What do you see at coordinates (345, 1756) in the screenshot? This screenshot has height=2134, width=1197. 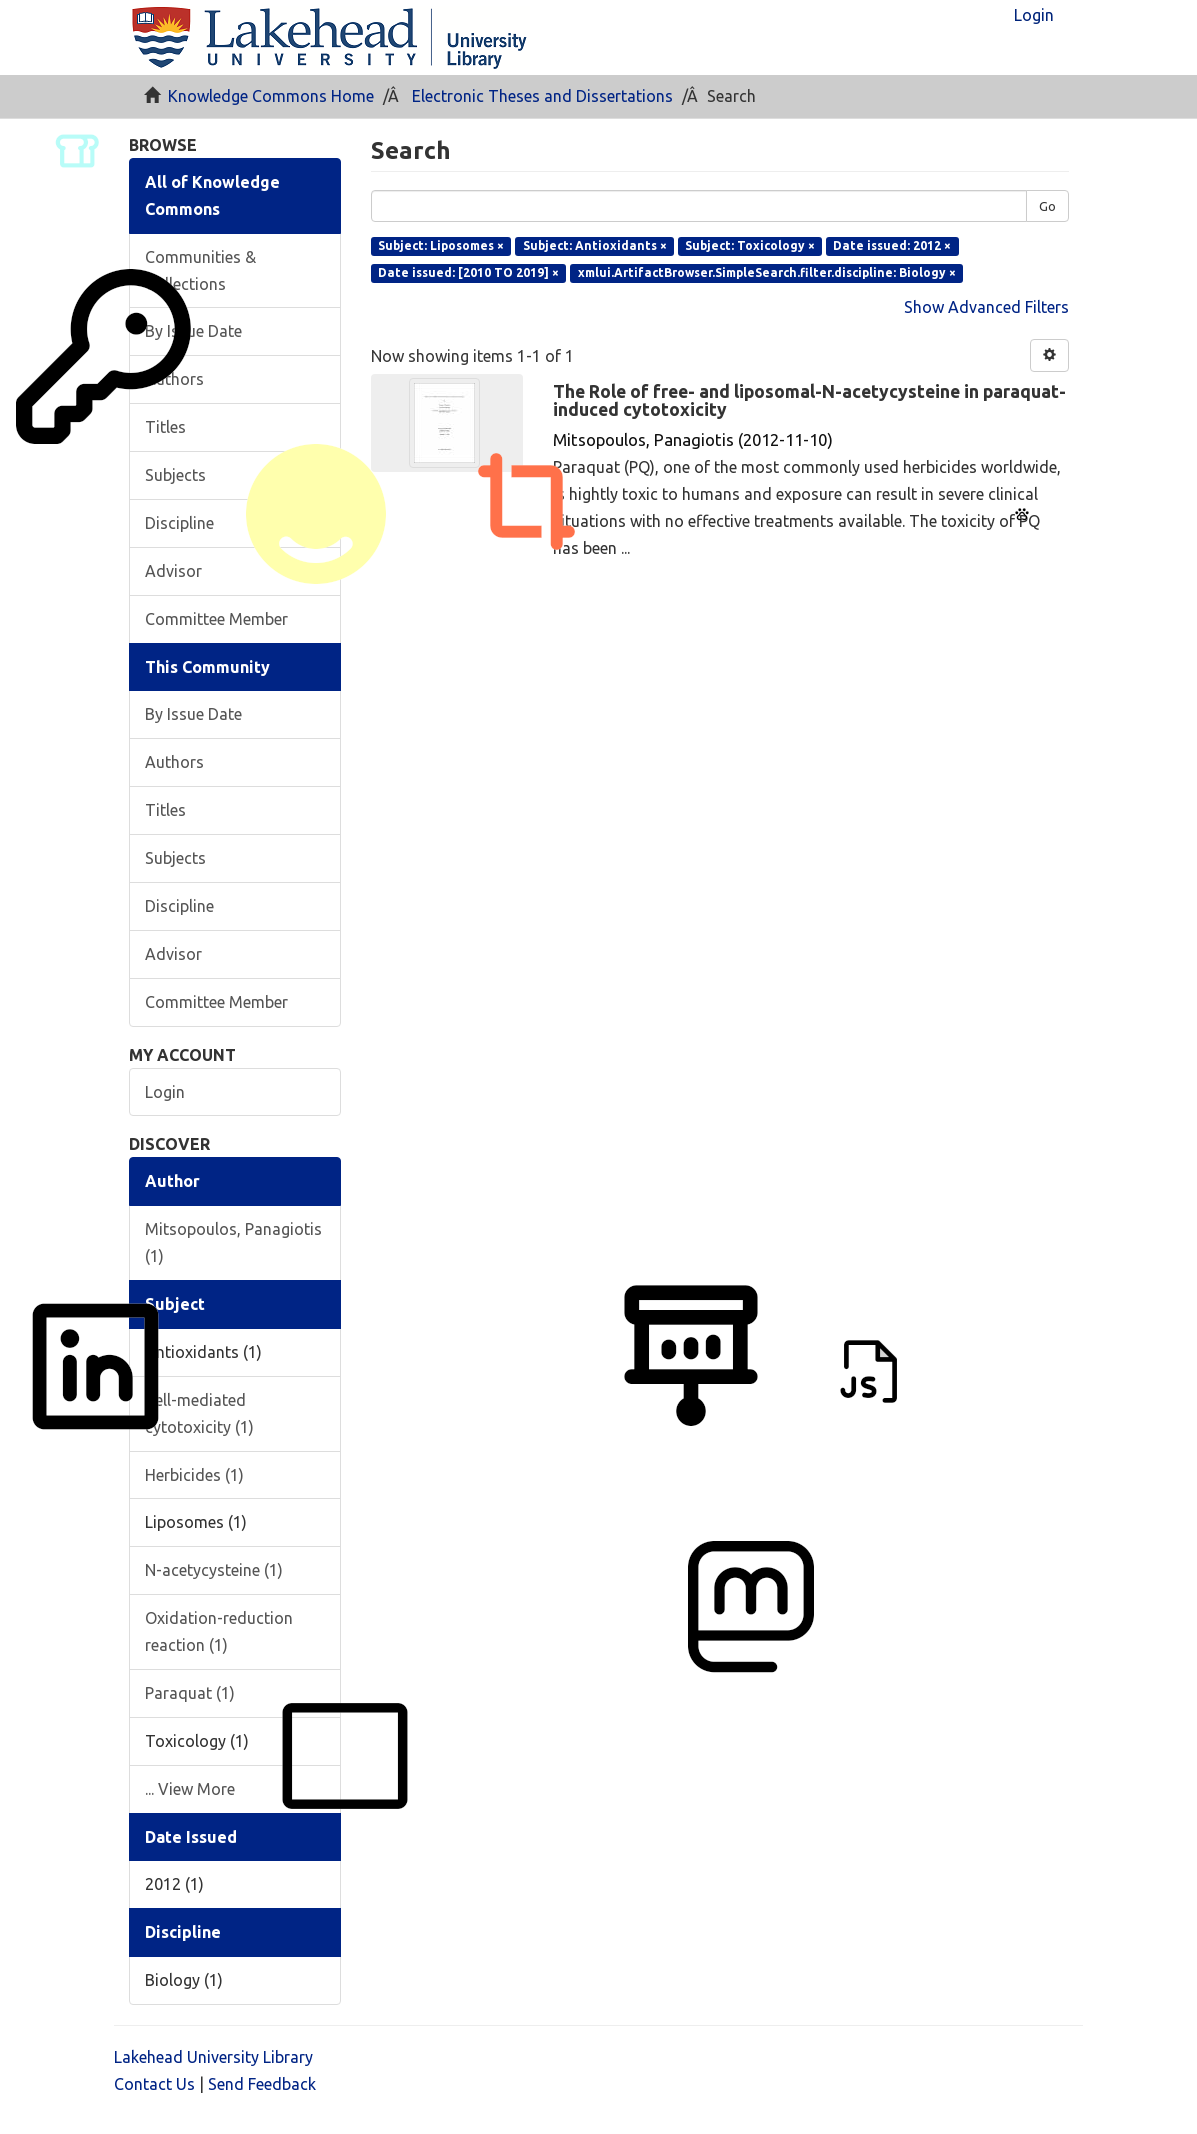 I see `represents a container or frame element` at bounding box center [345, 1756].